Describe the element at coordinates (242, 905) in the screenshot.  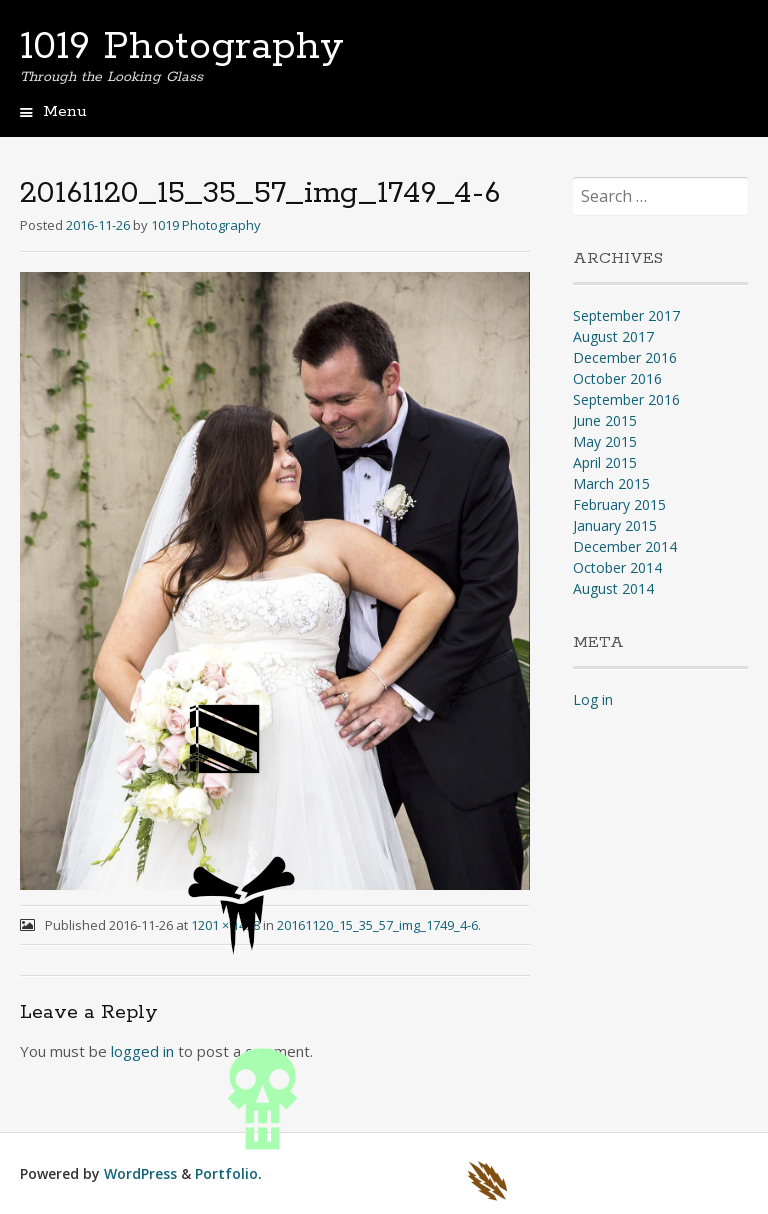
I see `activate a life-drain or vampiric ability` at that location.